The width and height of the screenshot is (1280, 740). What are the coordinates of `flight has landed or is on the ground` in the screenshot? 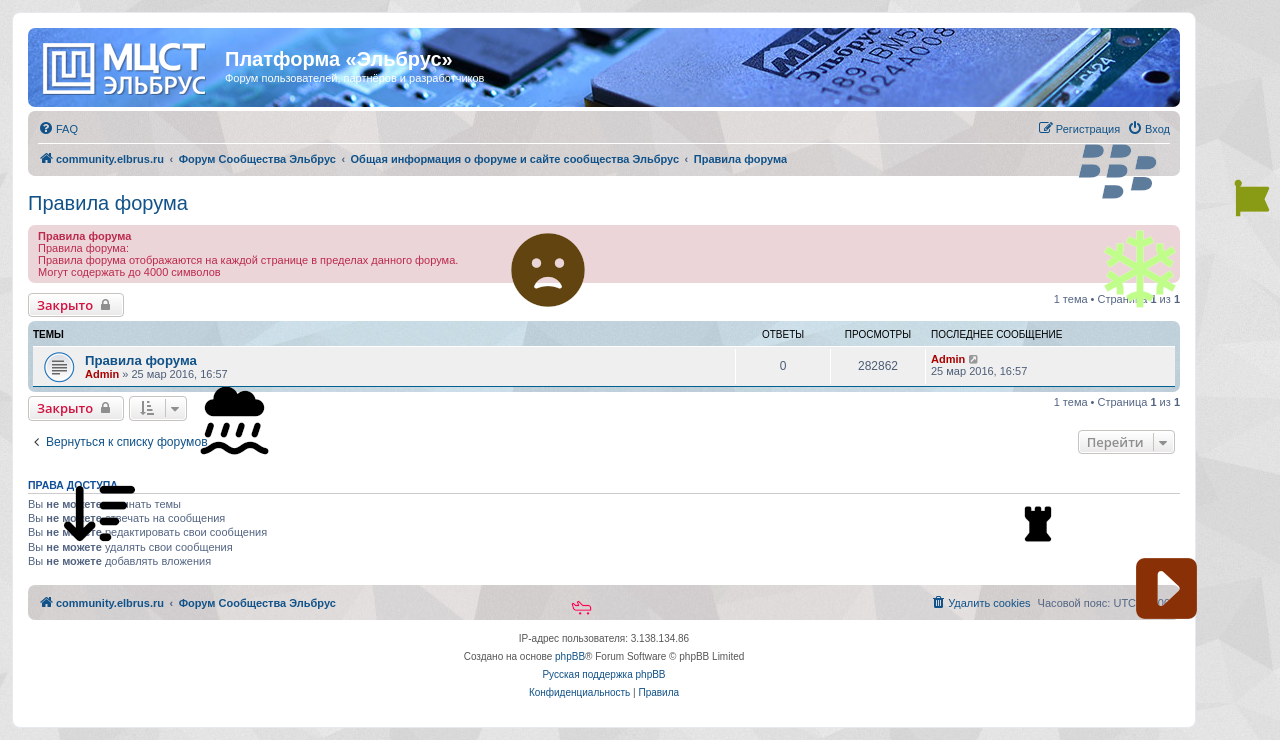 It's located at (581, 607).